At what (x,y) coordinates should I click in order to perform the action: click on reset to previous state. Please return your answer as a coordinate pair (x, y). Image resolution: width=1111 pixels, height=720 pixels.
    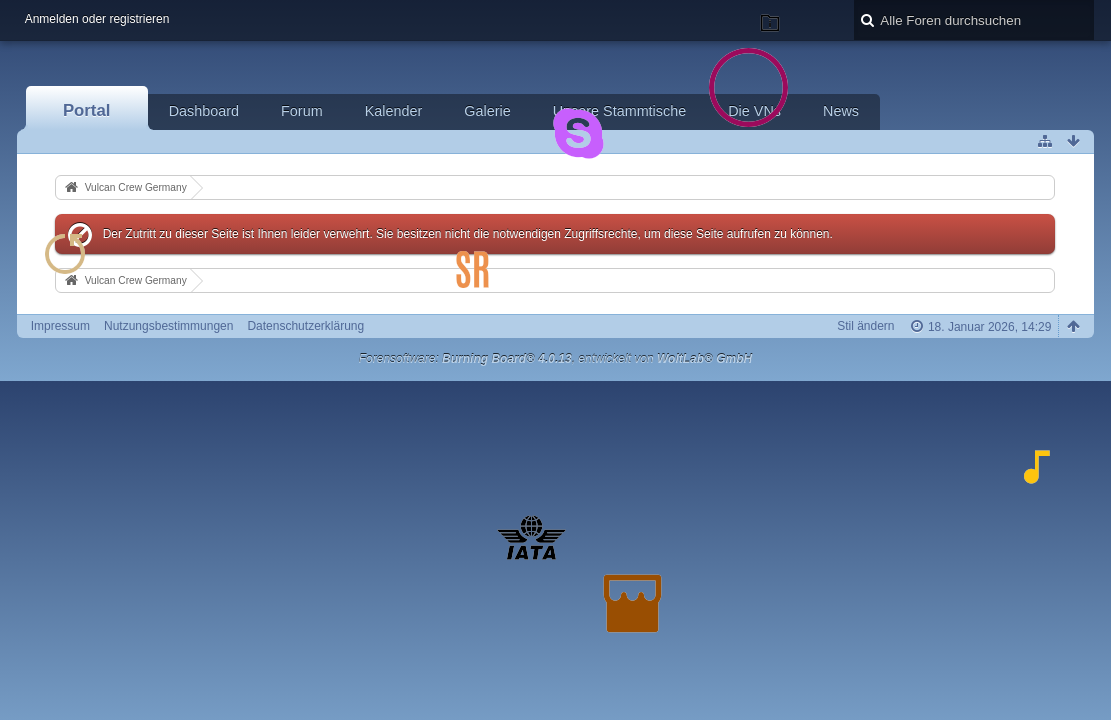
    Looking at the image, I should click on (65, 254).